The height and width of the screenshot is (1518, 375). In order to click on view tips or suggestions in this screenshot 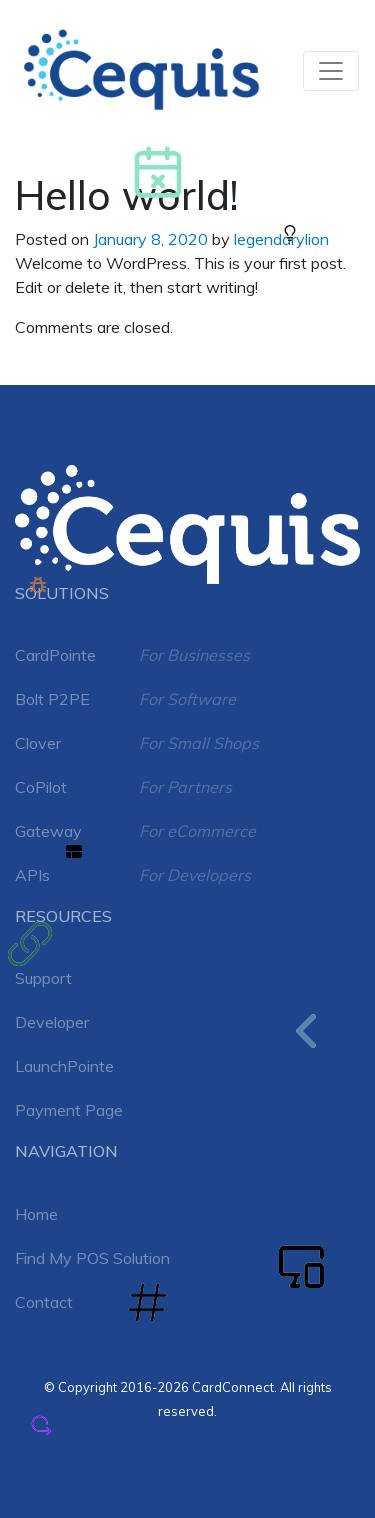, I will do `click(290, 233)`.